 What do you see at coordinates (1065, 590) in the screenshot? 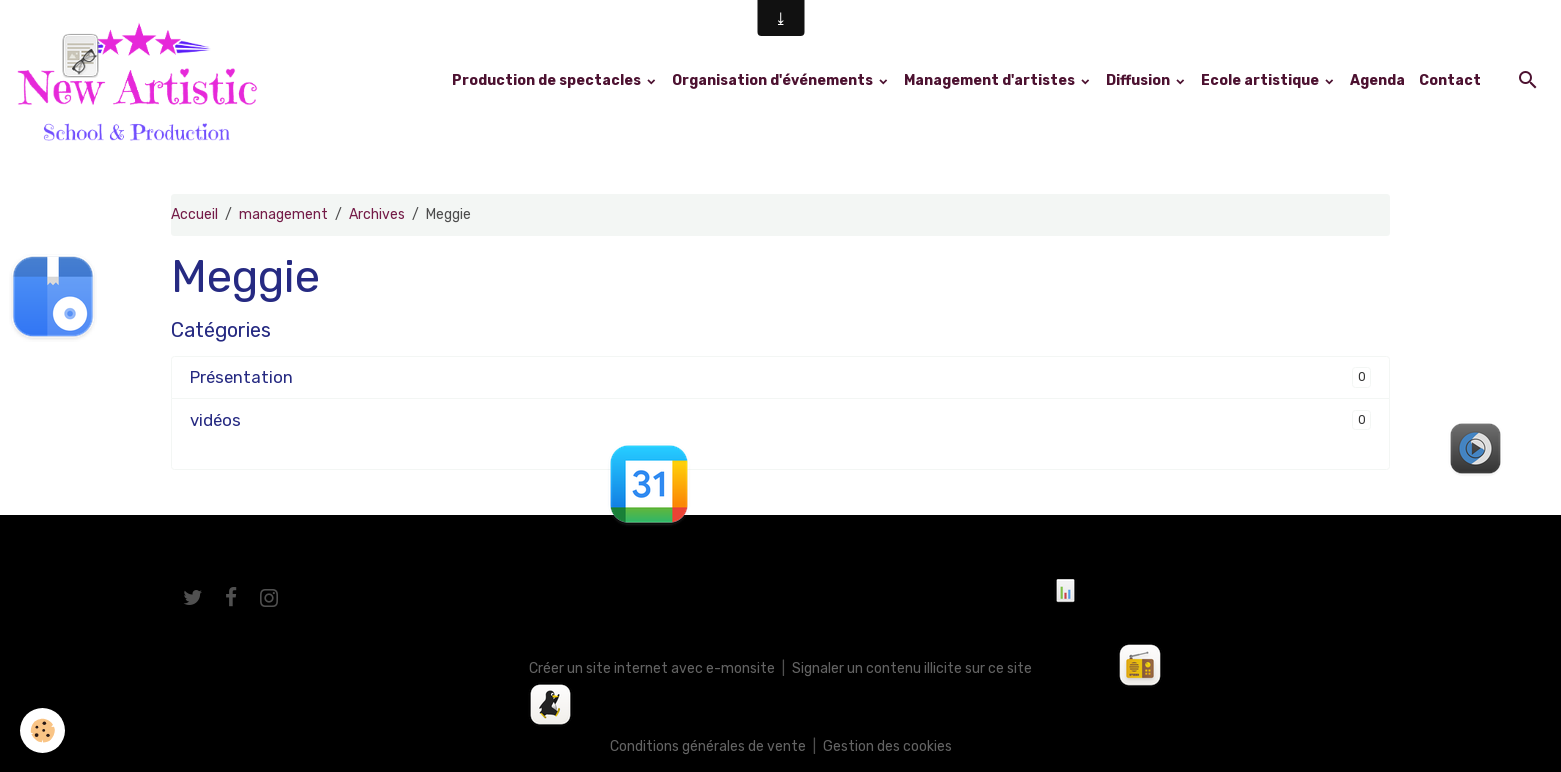
I see `open an opendocument chart template file` at bounding box center [1065, 590].